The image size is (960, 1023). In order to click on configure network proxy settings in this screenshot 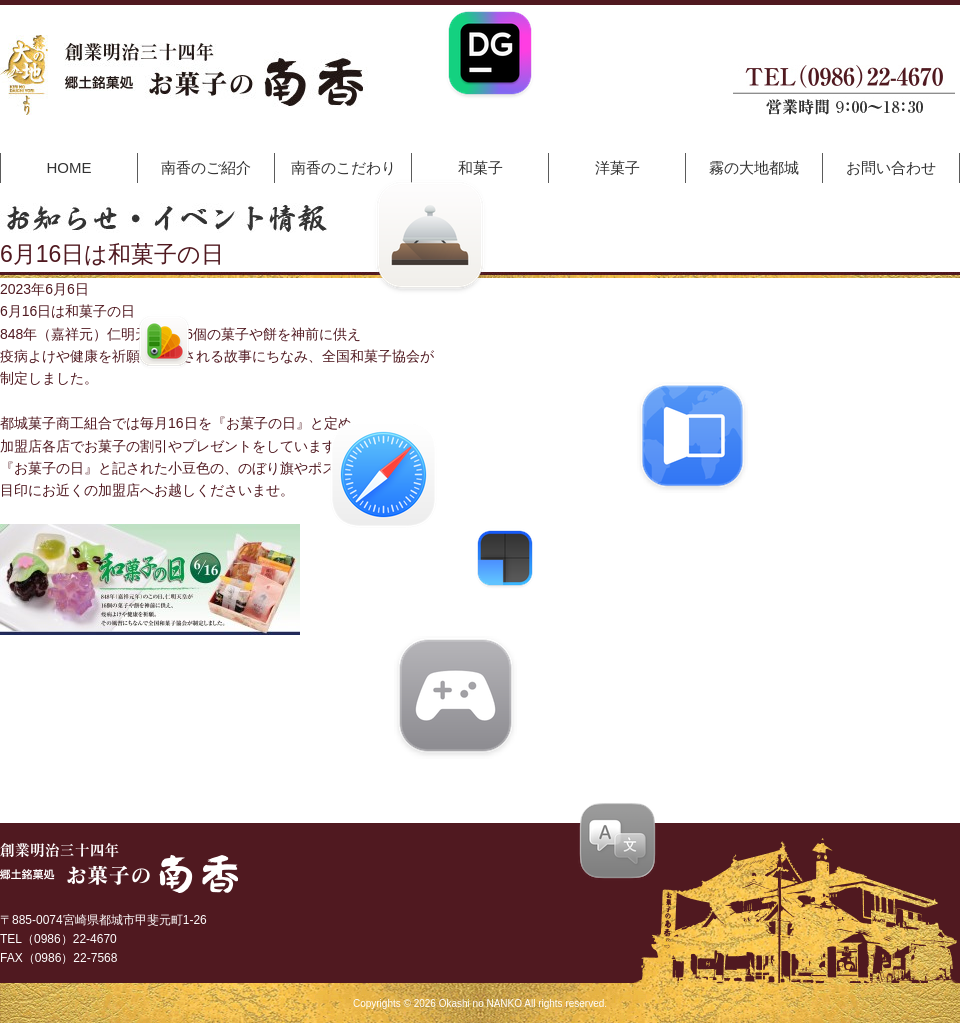, I will do `click(692, 437)`.